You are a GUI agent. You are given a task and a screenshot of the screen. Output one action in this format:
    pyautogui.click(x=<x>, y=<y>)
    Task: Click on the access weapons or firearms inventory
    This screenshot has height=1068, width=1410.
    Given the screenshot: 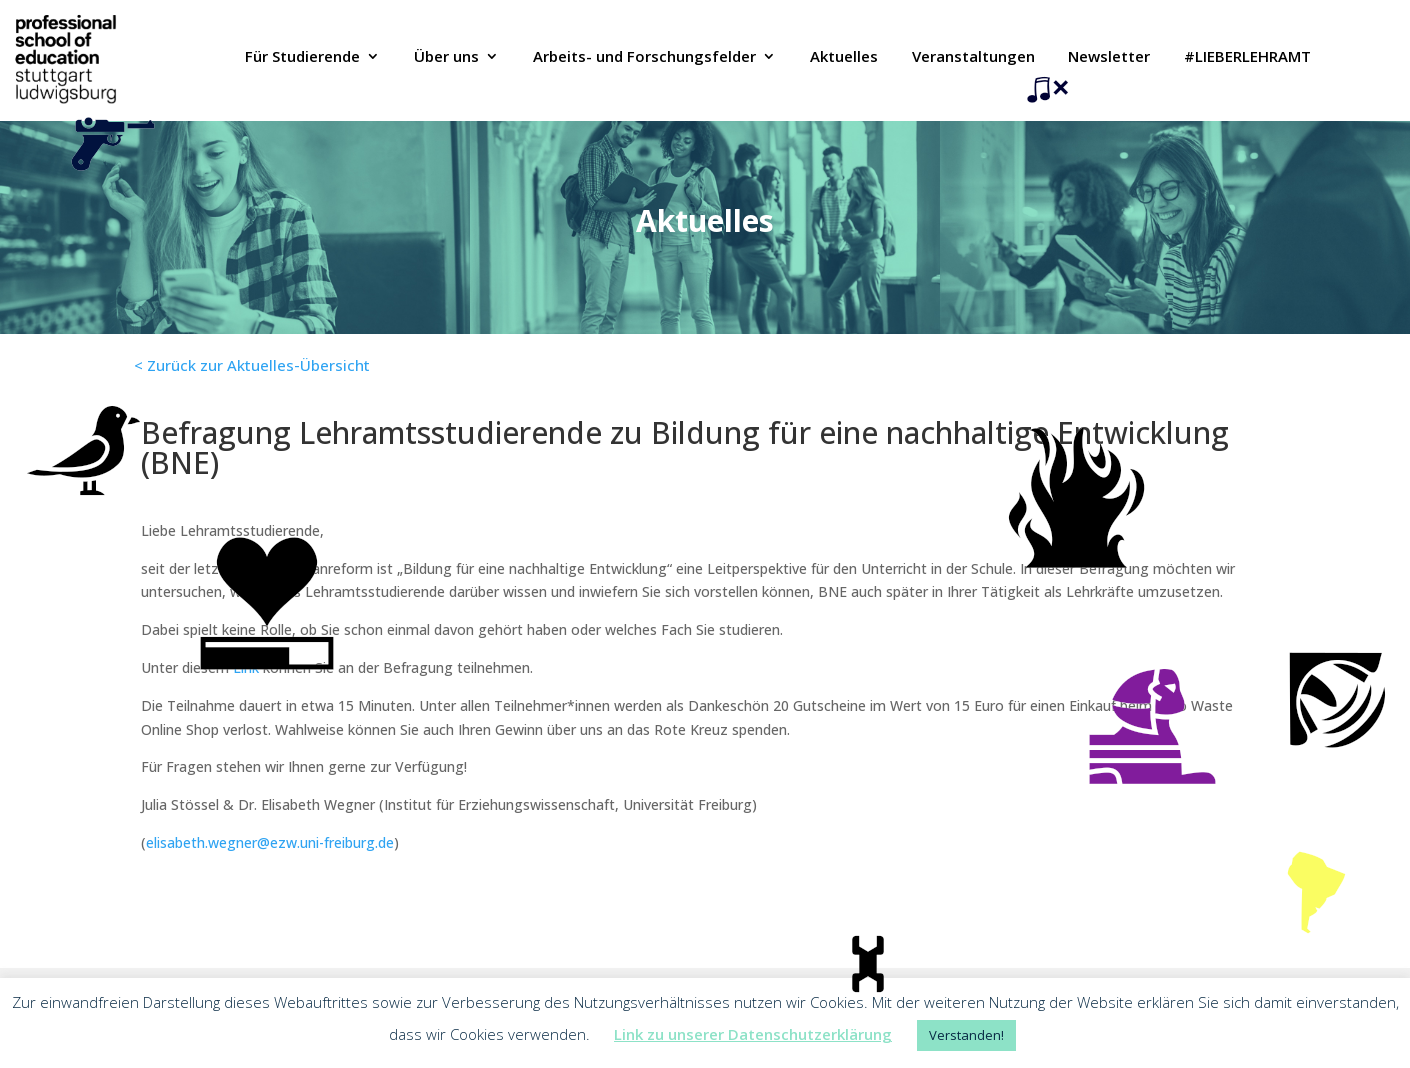 What is the action you would take?
    pyautogui.click(x=113, y=144)
    